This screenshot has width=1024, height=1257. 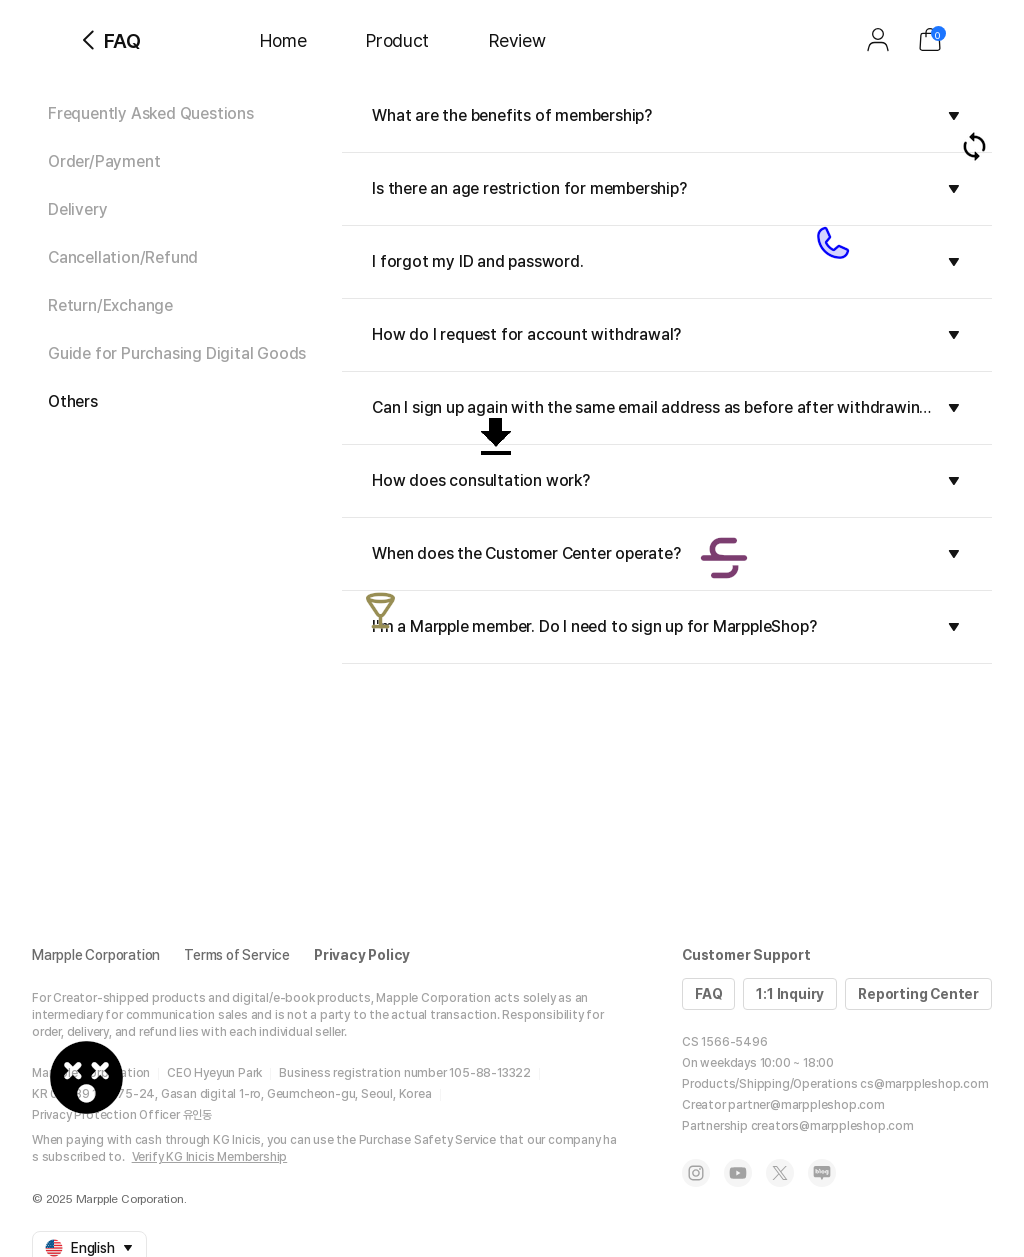 What do you see at coordinates (380, 610) in the screenshot?
I see `view bar or cocktail menu` at bounding box center [380, 610].